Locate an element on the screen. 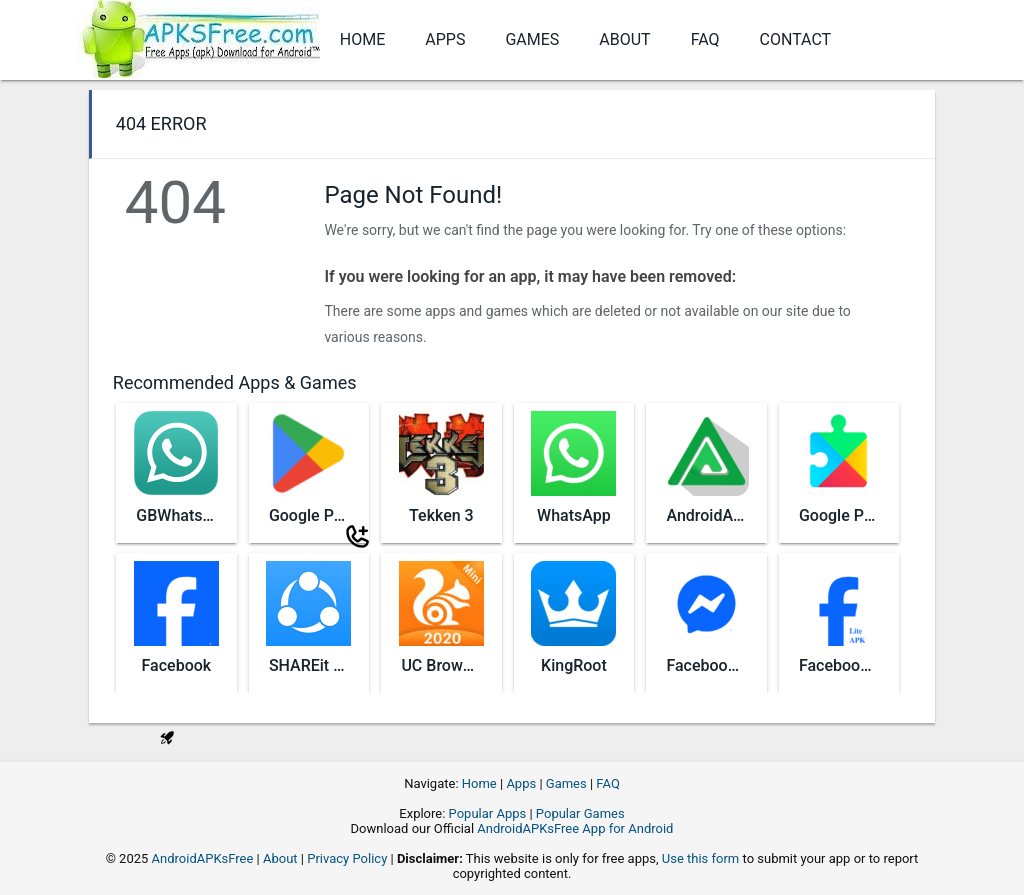 The width and height of the screenshot is (1024, 895). add a new contact is located at coordinates (358, 536).